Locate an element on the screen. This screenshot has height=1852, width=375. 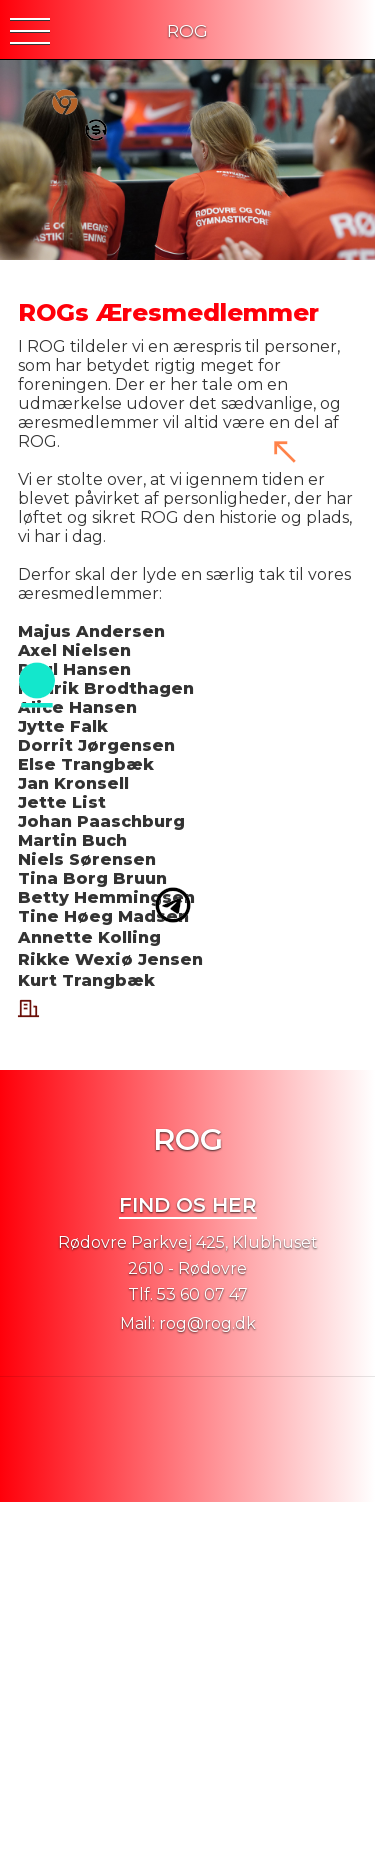
view your profile is located at coordinates (37, 685).